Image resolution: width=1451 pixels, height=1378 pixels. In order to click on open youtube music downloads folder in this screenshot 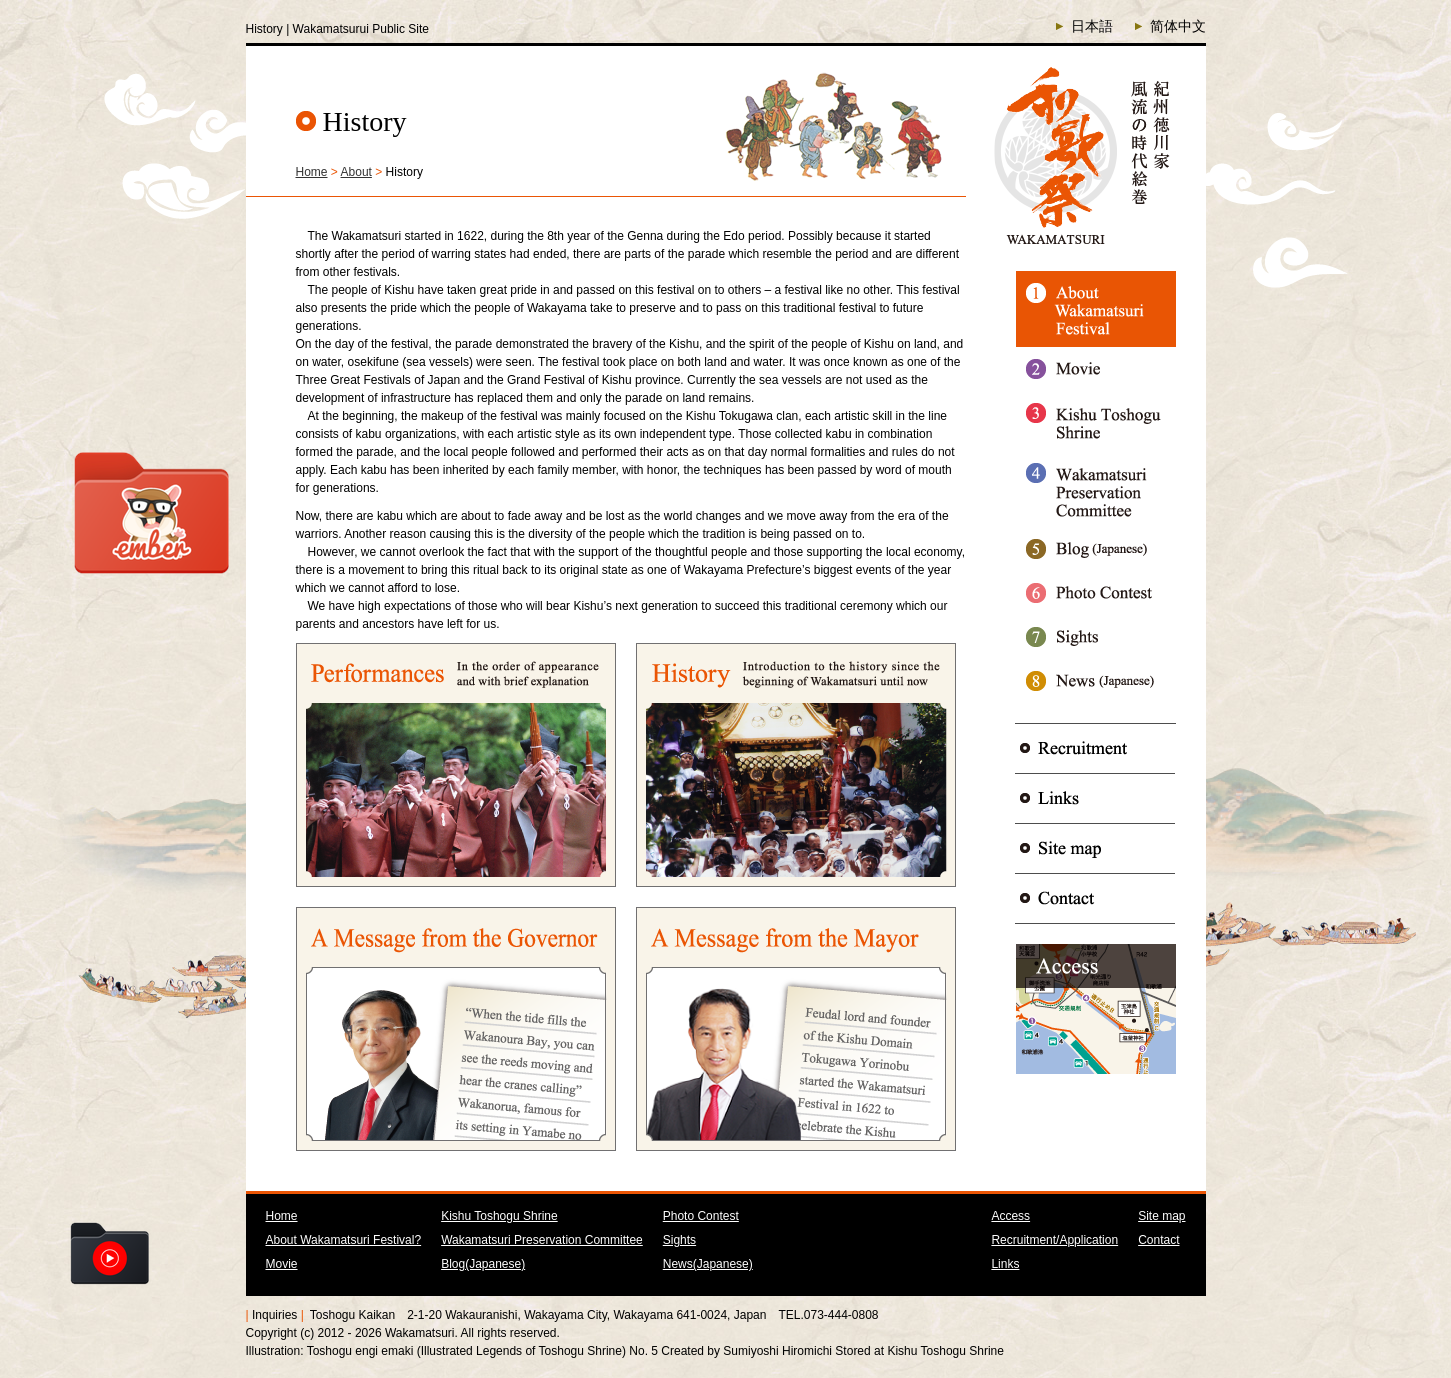, I will do `click(109, 1255)`.